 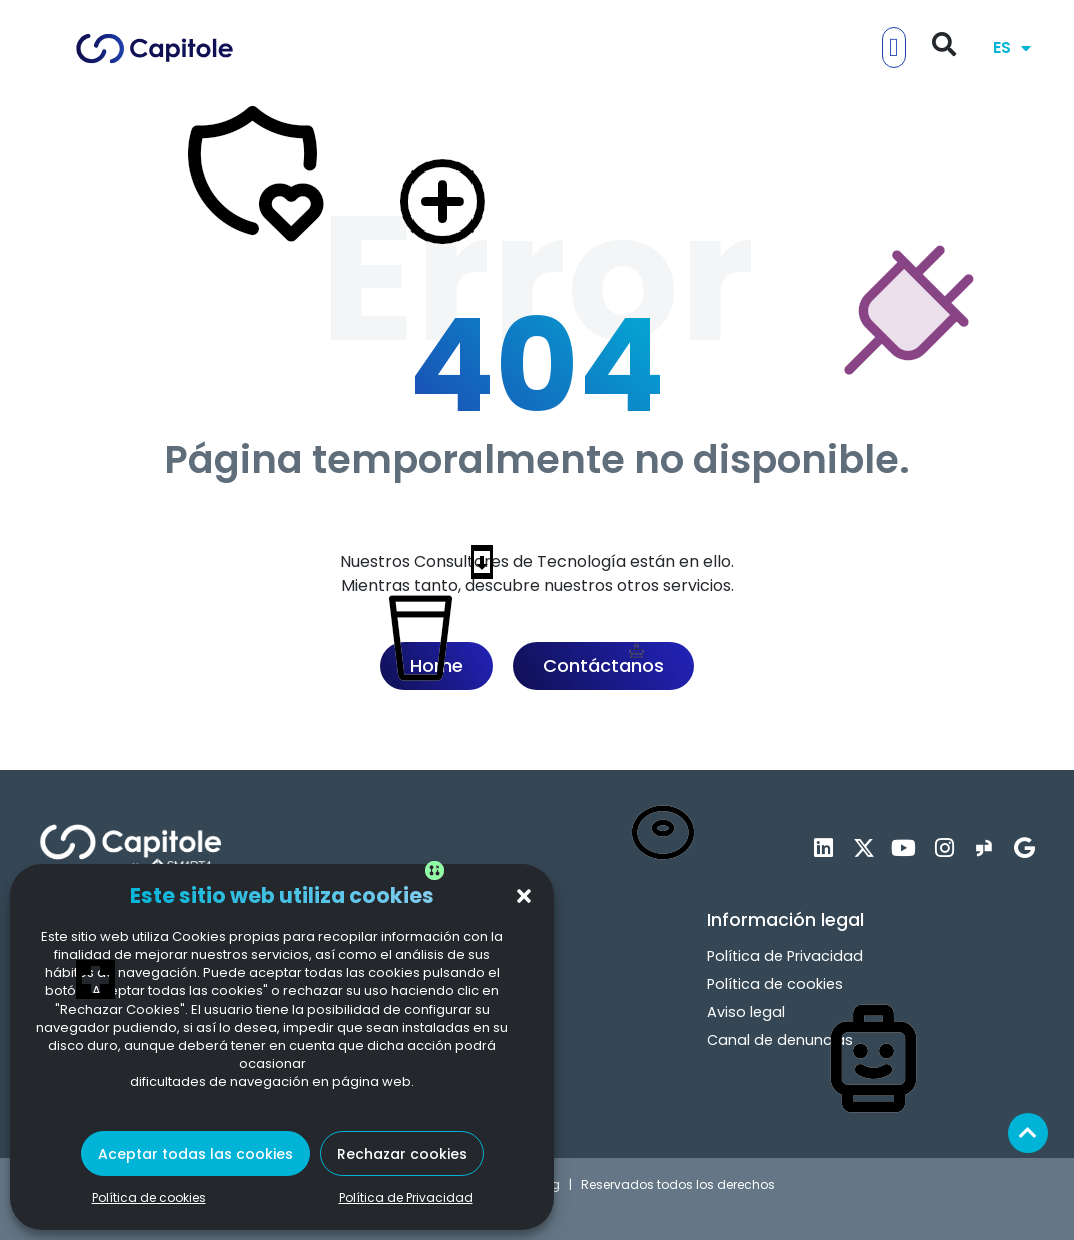 I want to click on view birthday or celebration reminders, so click(x=636, y=651).